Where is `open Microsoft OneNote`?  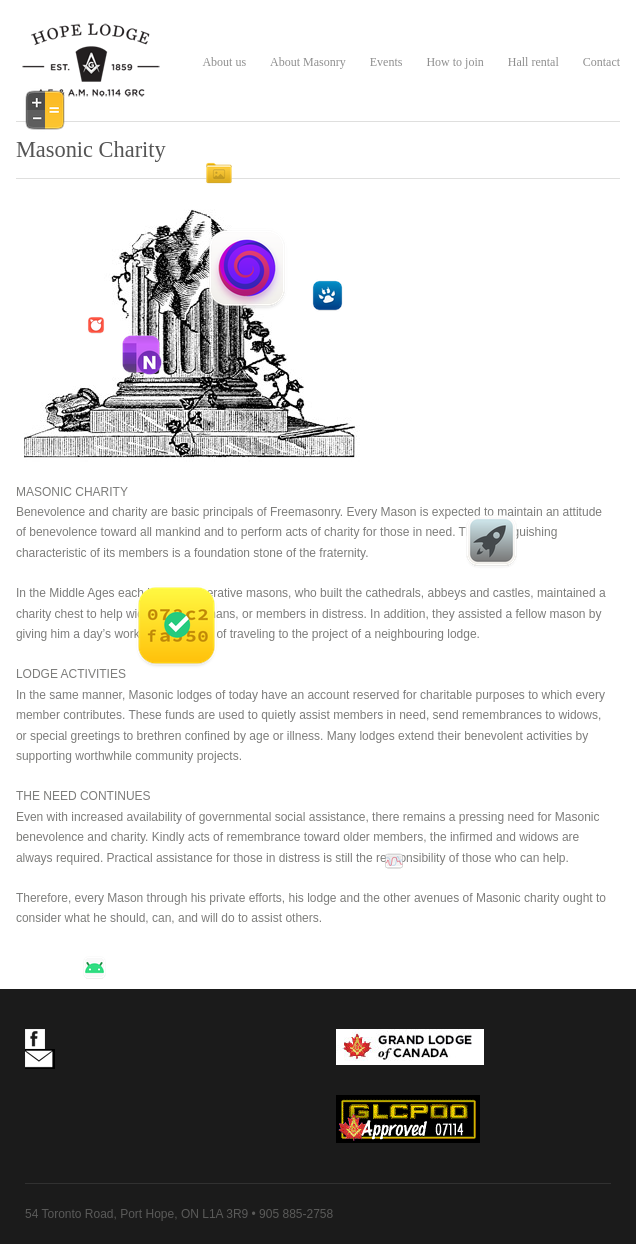
open Microsoft OneNote is located at coordinates (141, 354).